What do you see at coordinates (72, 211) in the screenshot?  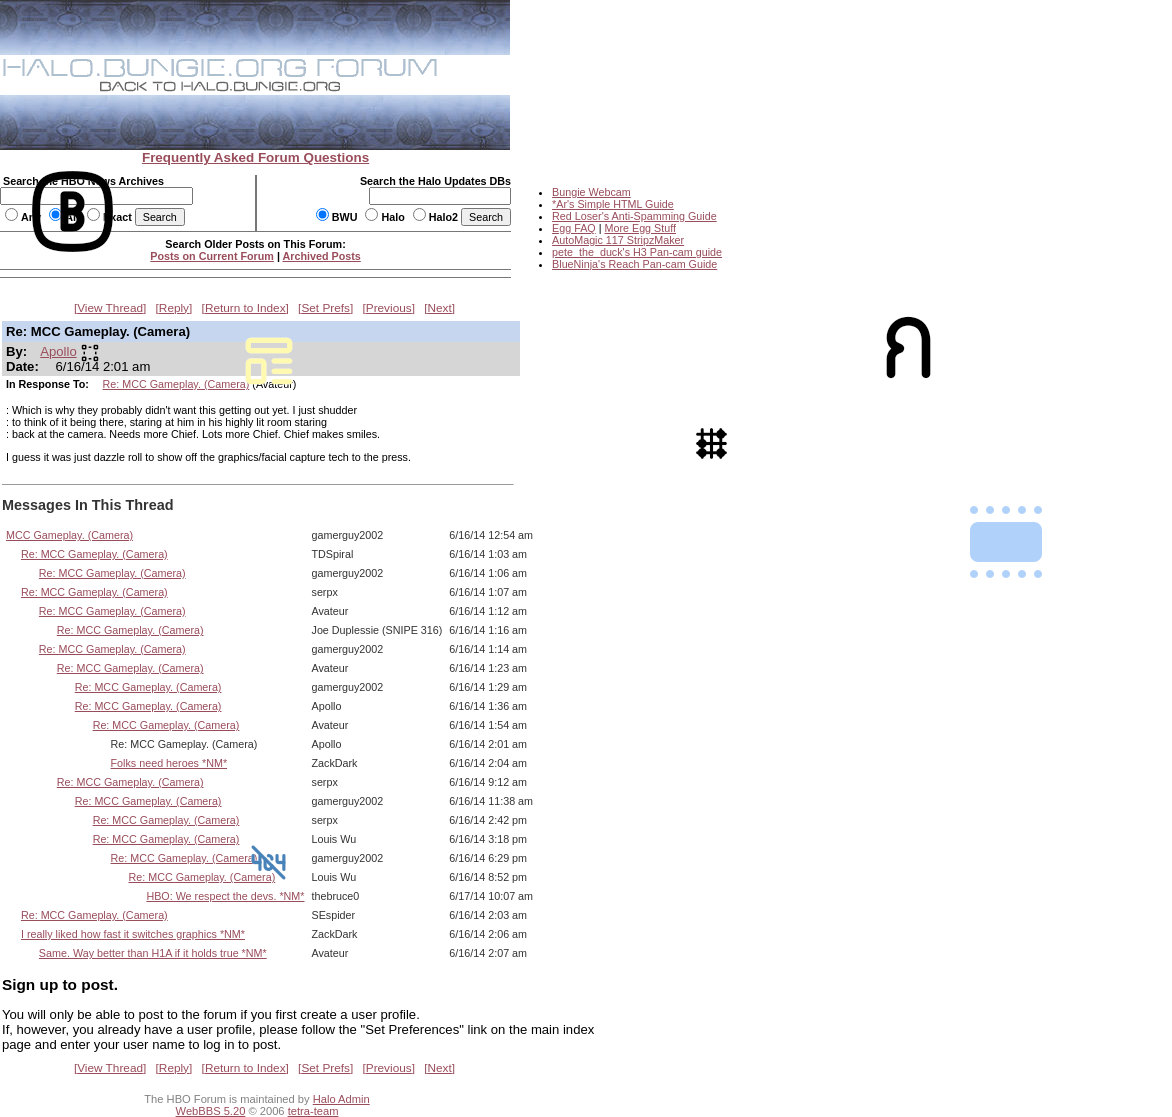 I see `apply bold formatting to selected text` at bounding box center [72, 211].